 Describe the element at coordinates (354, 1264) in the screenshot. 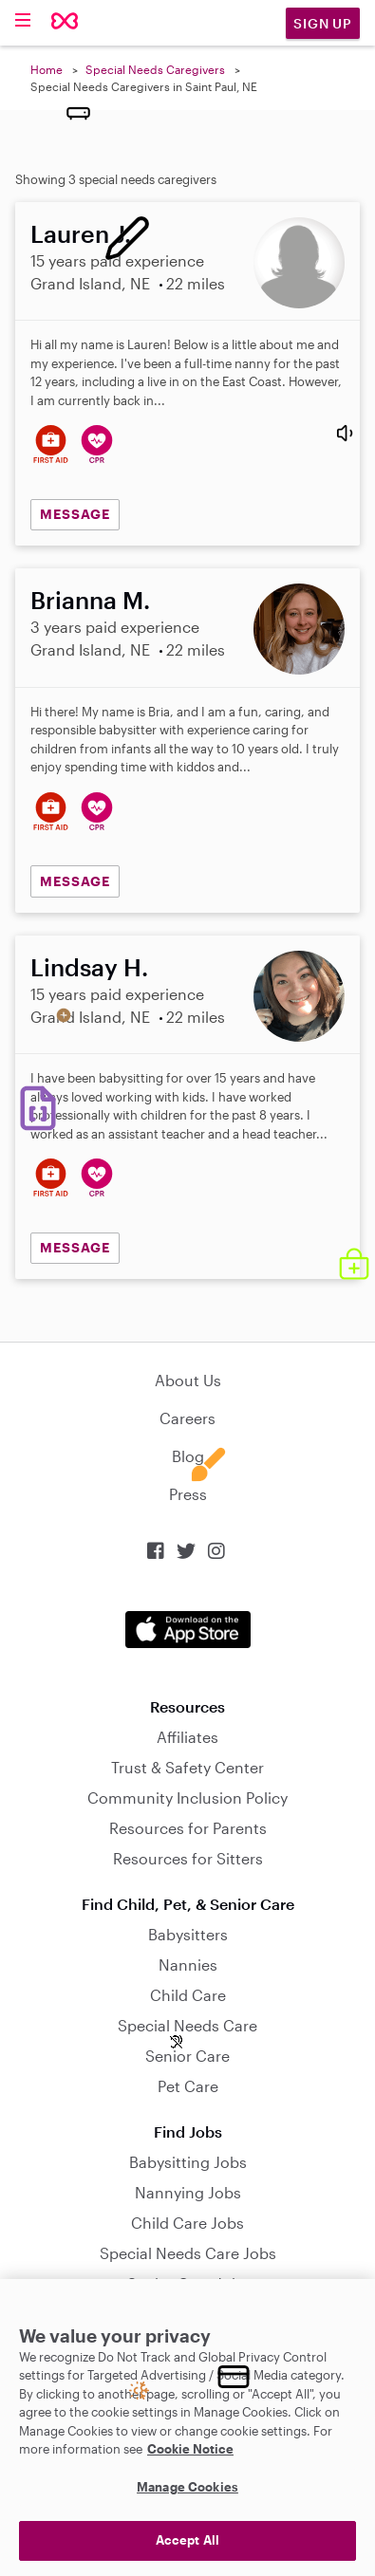

I see `add item to shopping bag` at that location.